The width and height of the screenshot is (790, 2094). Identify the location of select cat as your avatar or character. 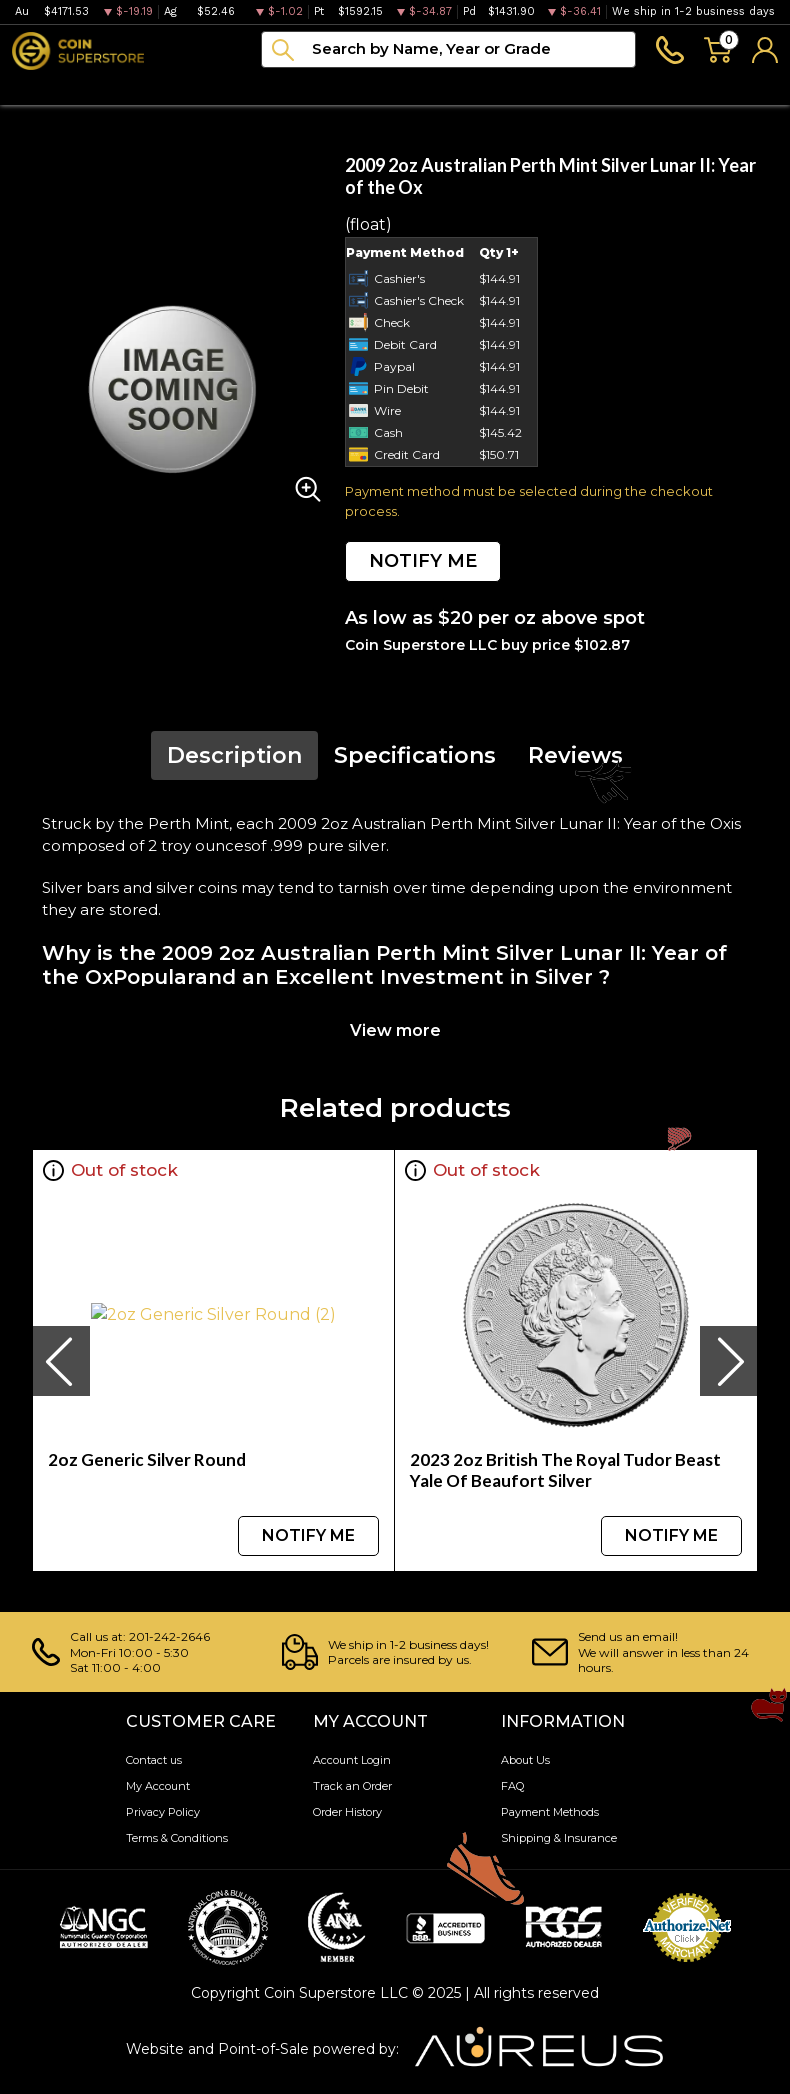
(769, 1704).